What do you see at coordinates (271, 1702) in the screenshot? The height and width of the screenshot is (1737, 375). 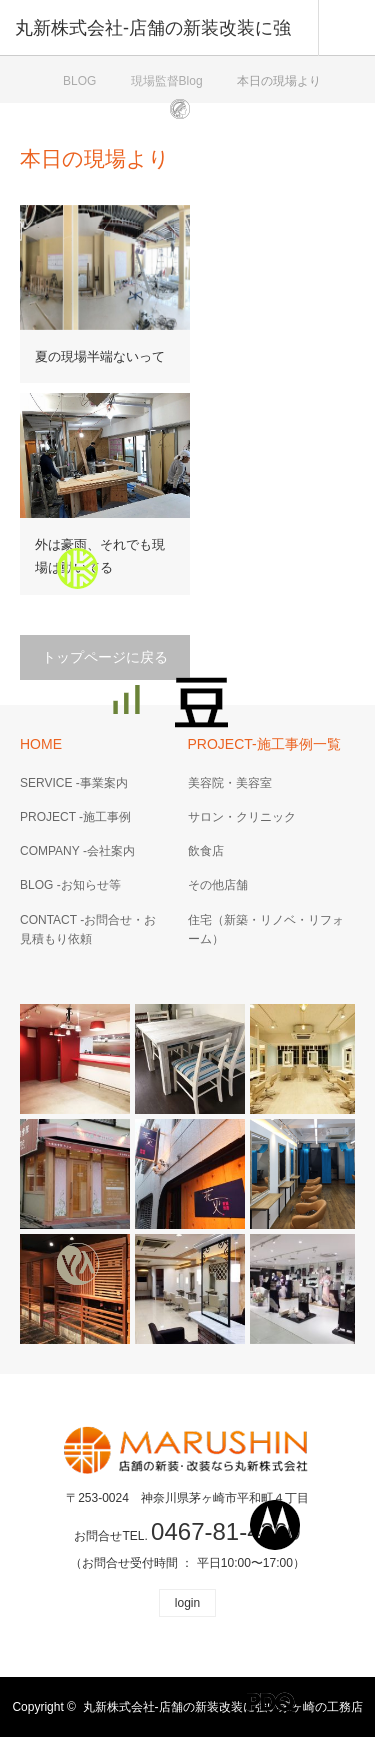 I see `PDQ software logo` at bounding box center [271, 1702].